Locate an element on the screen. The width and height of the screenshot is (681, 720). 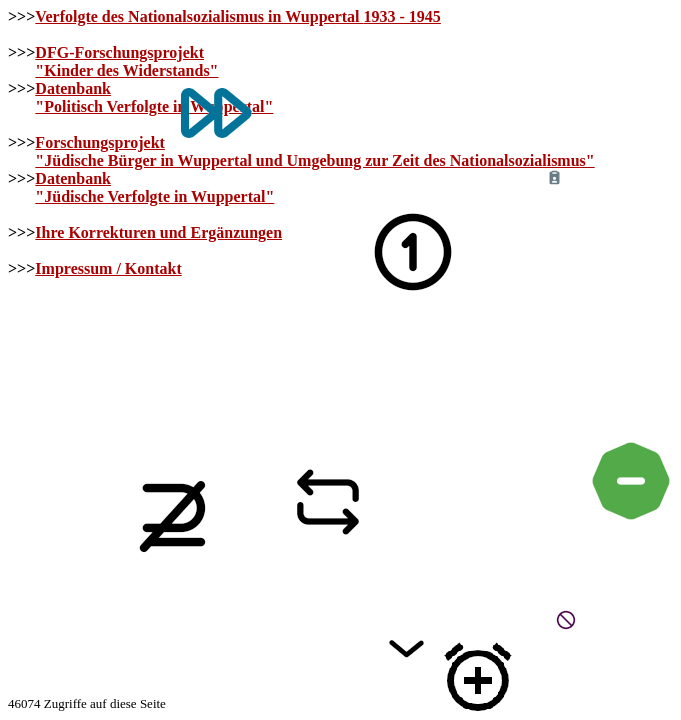
indicates blocked or prohibited action is located at coordinates (566, 620).